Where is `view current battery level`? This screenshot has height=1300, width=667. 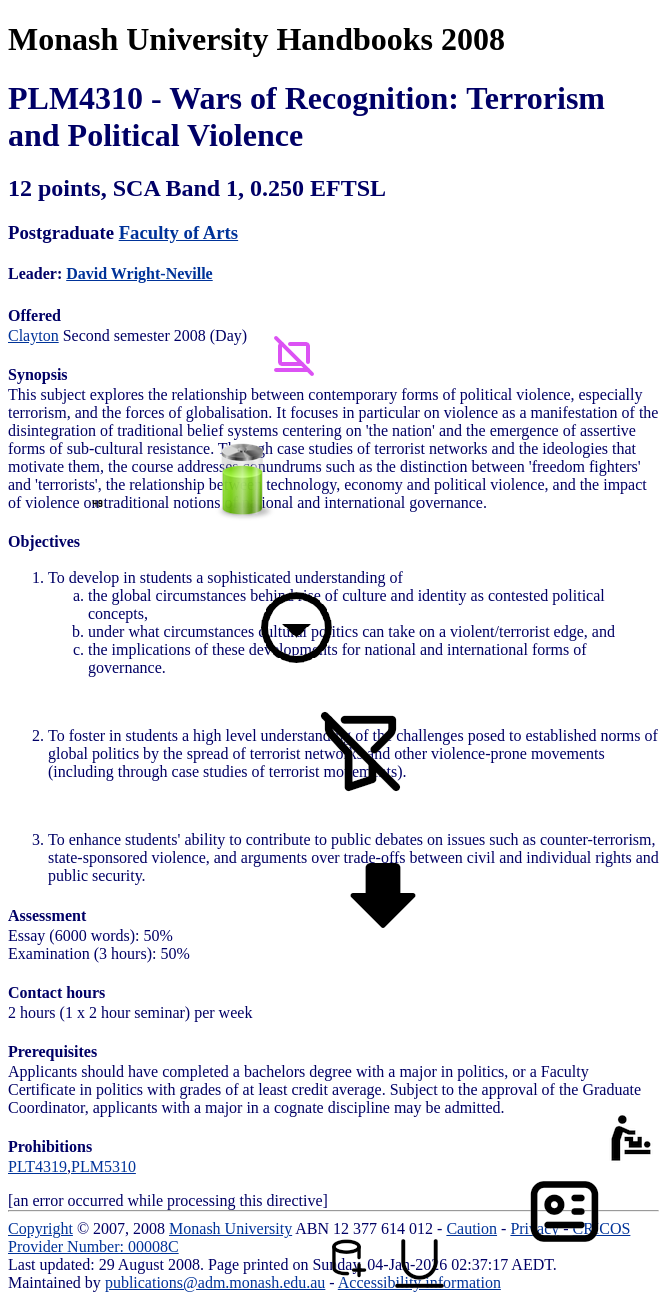
view current battery level is located at coordinates (242, 479).